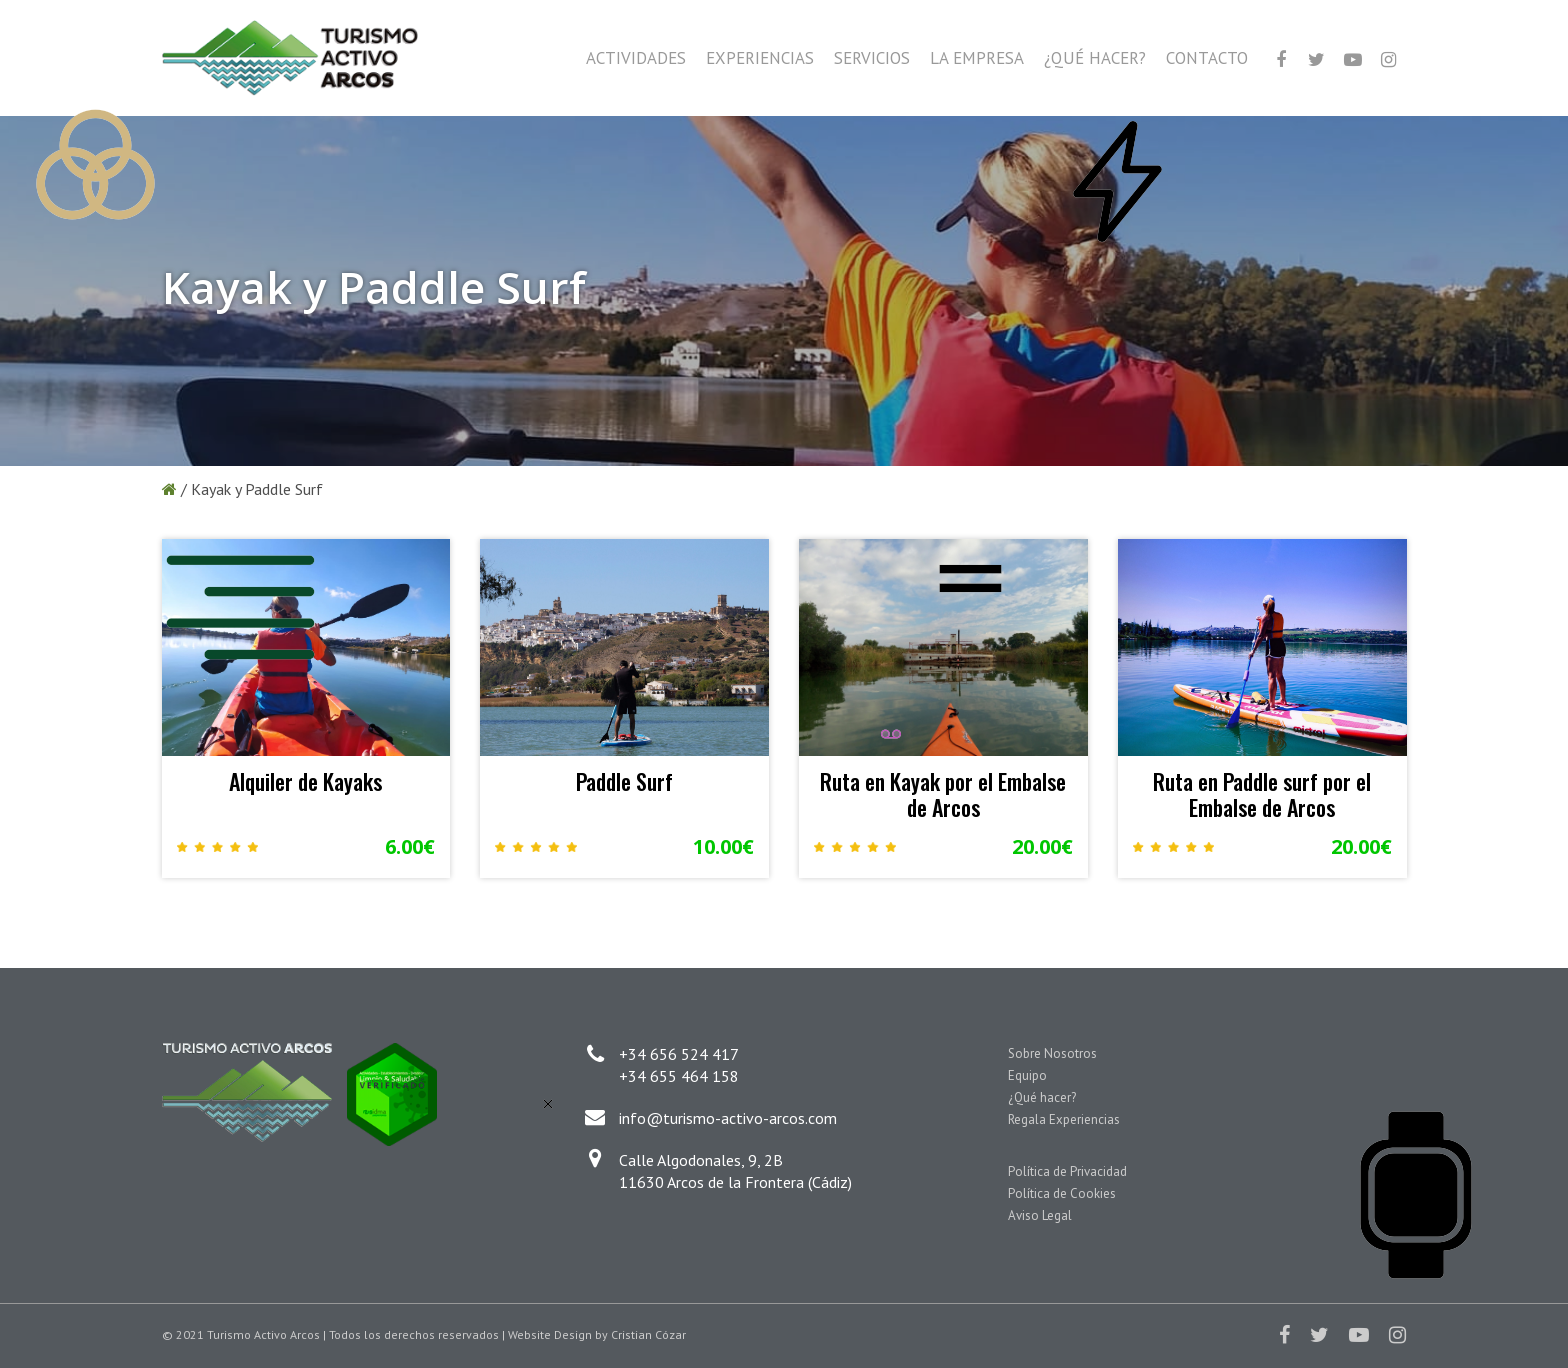 This screenshot has height=1368, width=1568. I want to click on close the current window or dialog, so click(548, 1104).